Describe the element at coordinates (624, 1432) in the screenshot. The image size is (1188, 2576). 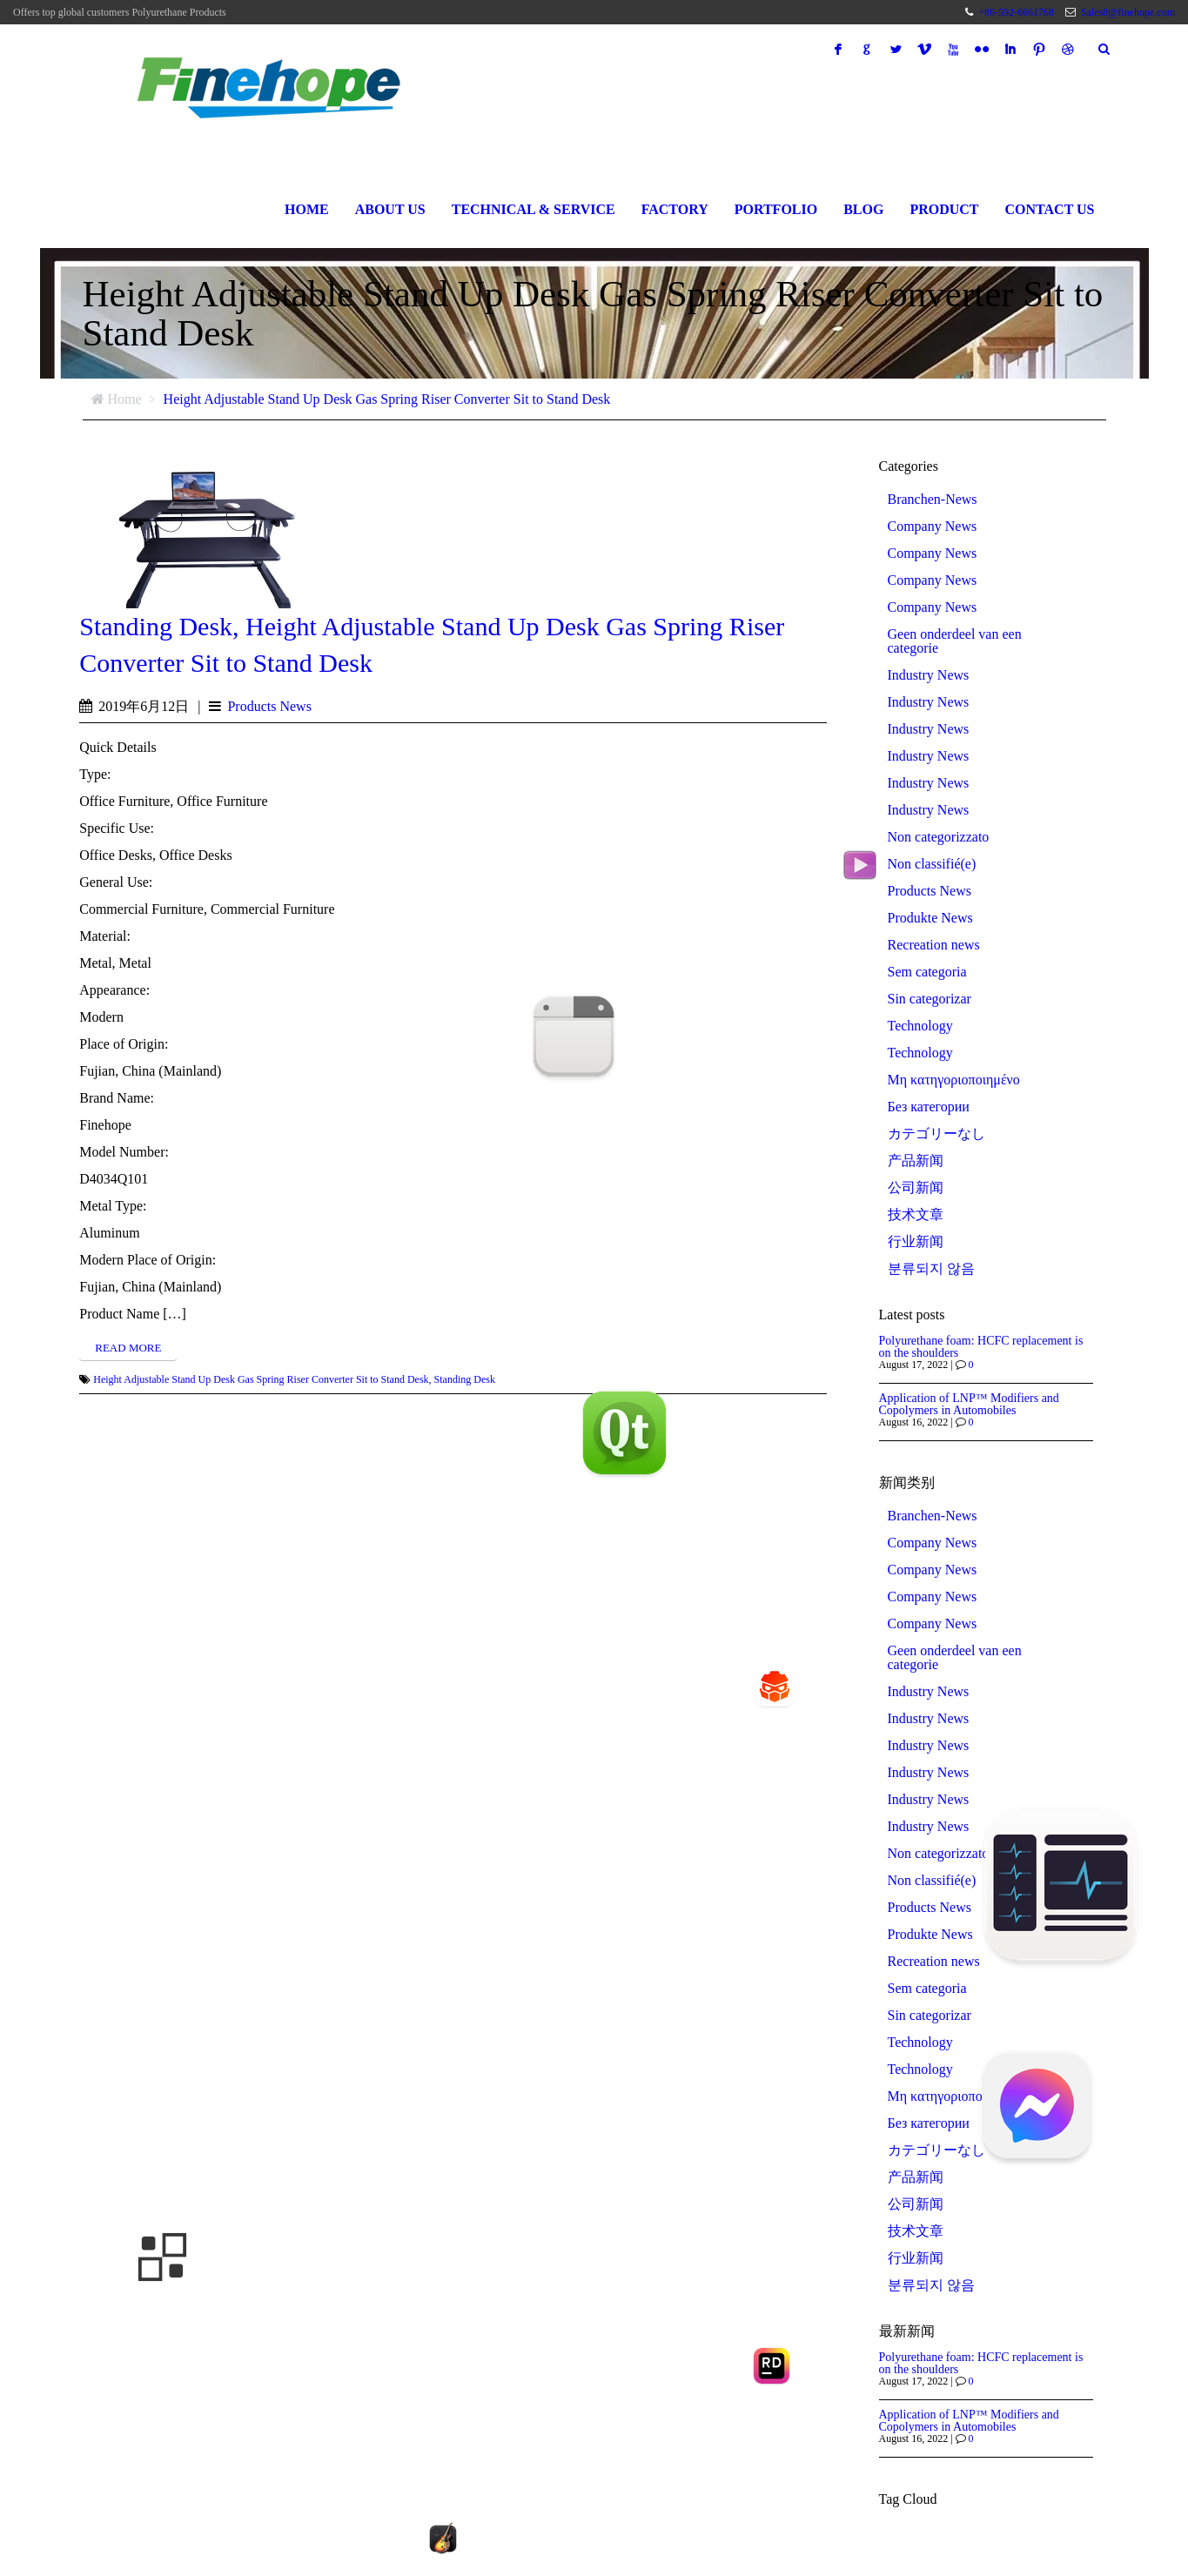
I see `open qt linguist translation tool` at that location.